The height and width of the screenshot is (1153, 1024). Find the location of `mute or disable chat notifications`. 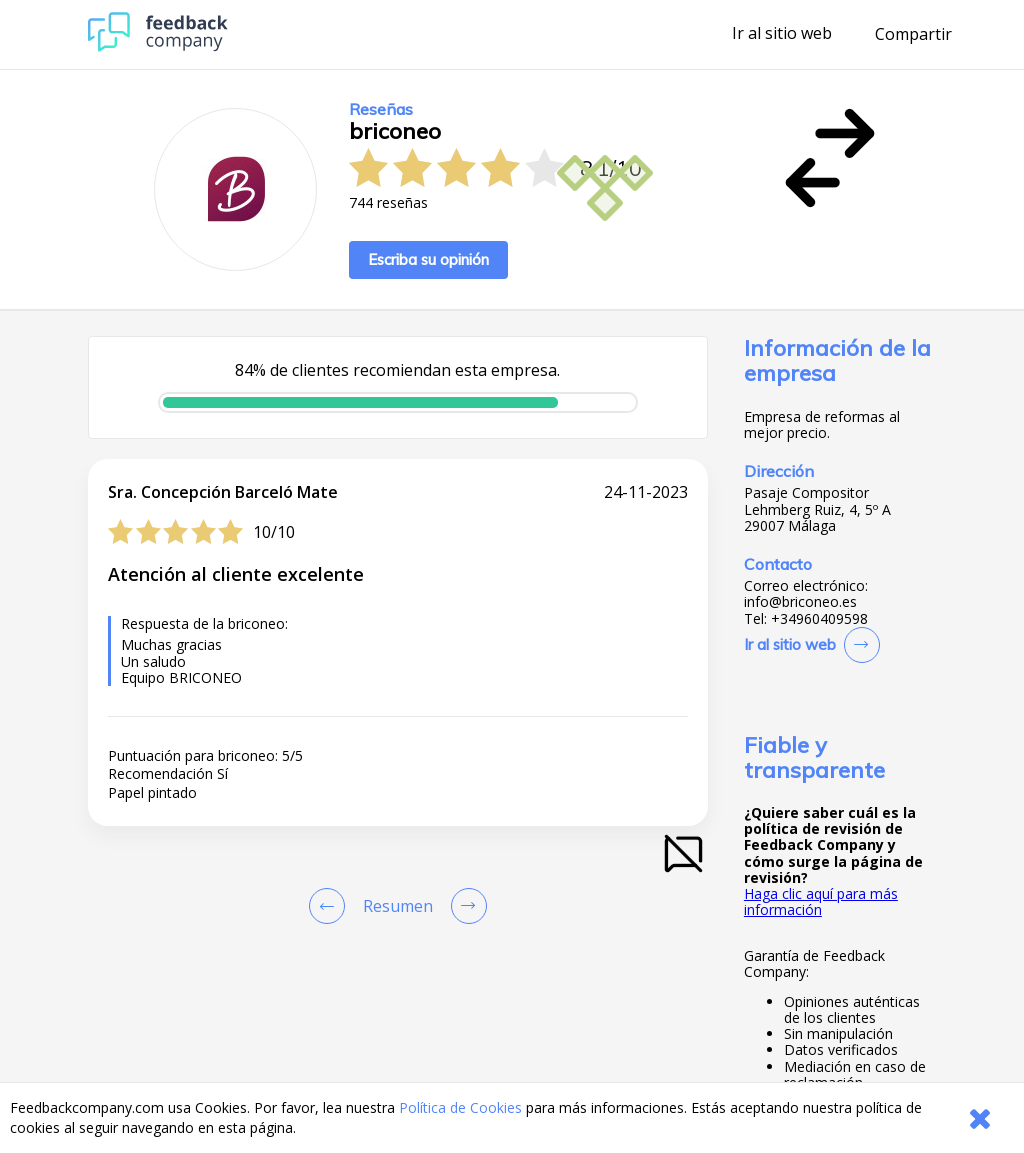

mute or disable chat notifications is located at coordinates (683, 853).